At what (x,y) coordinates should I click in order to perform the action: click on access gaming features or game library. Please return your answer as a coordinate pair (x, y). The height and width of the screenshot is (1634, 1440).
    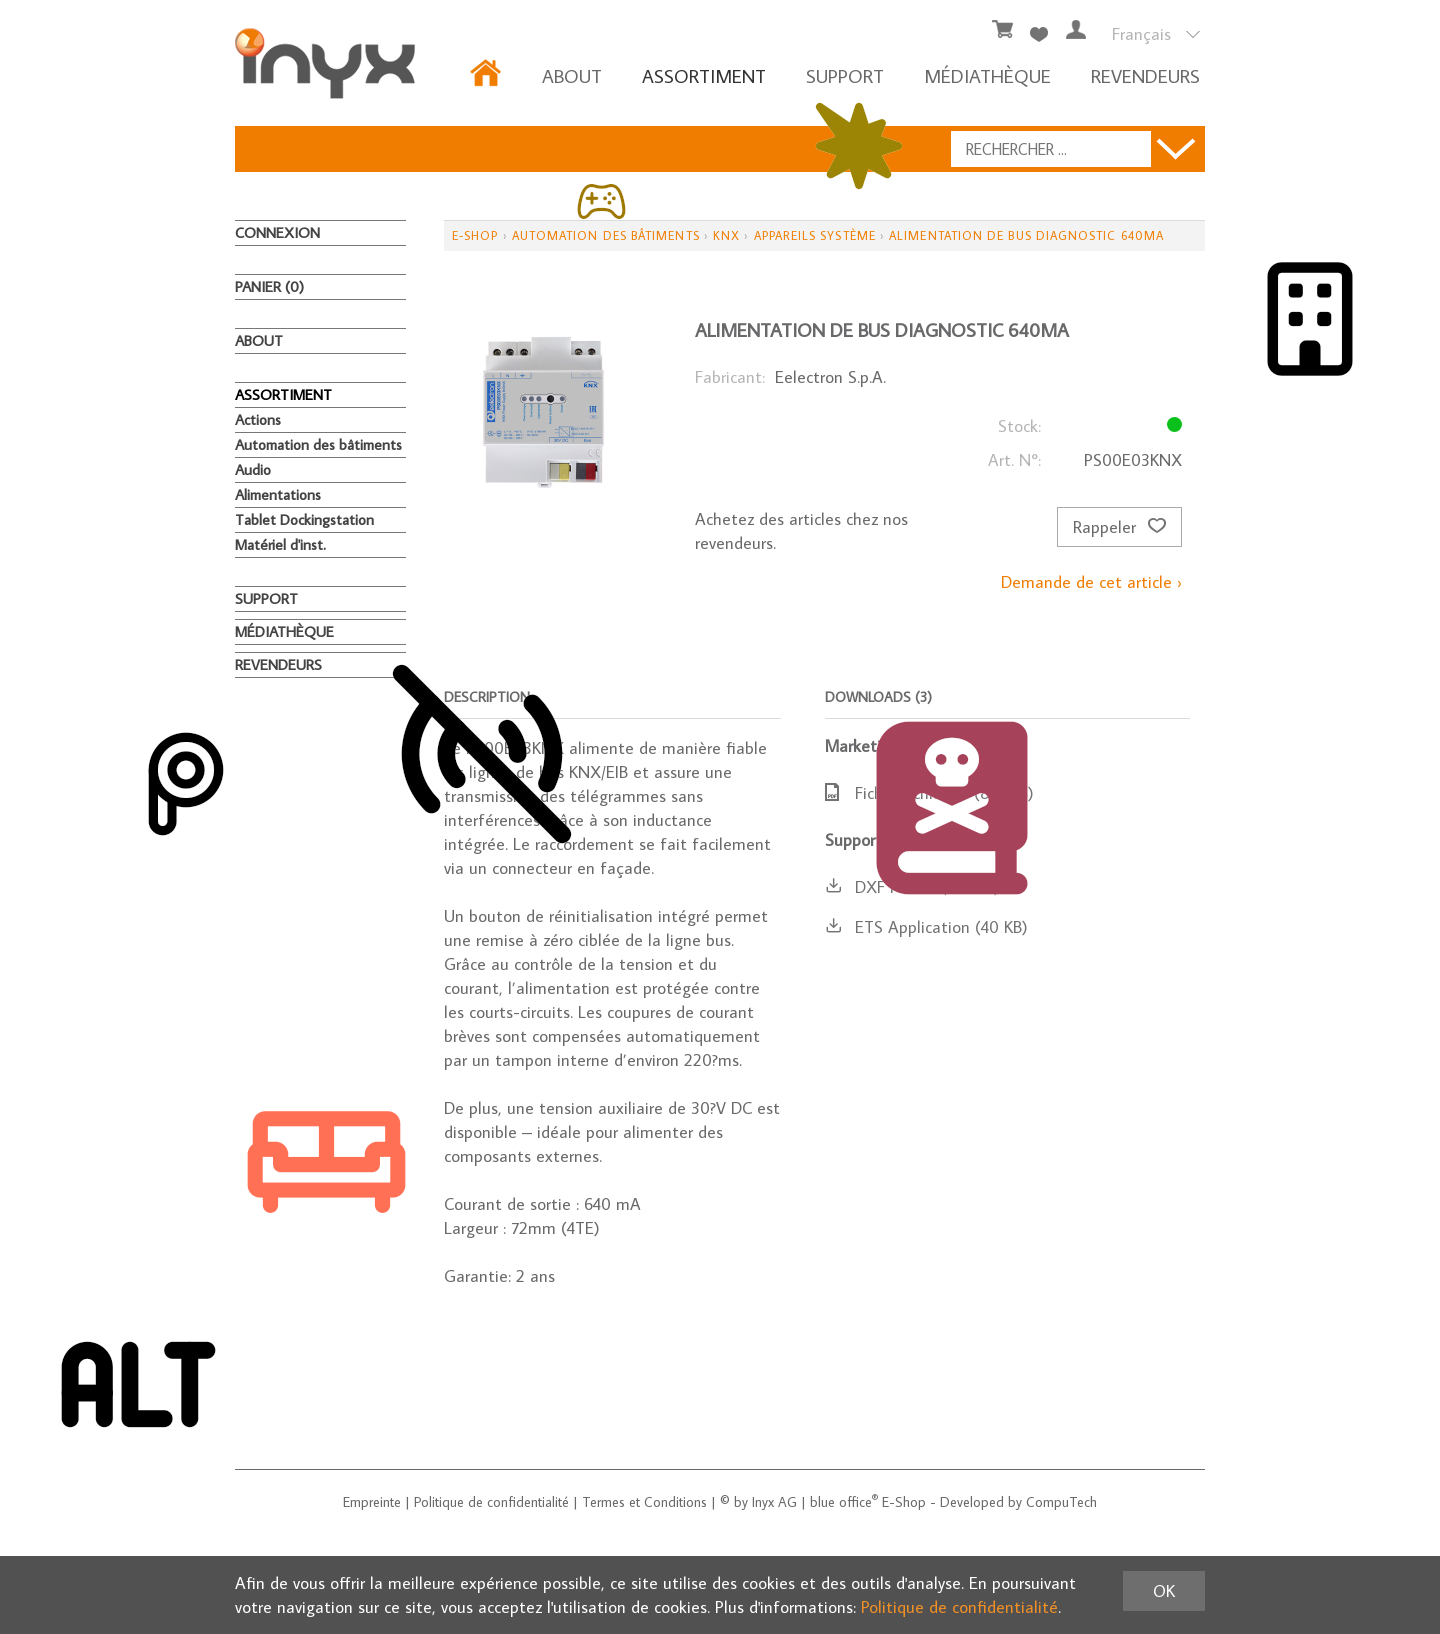
    Looking at the image, I should click on (601, 201).